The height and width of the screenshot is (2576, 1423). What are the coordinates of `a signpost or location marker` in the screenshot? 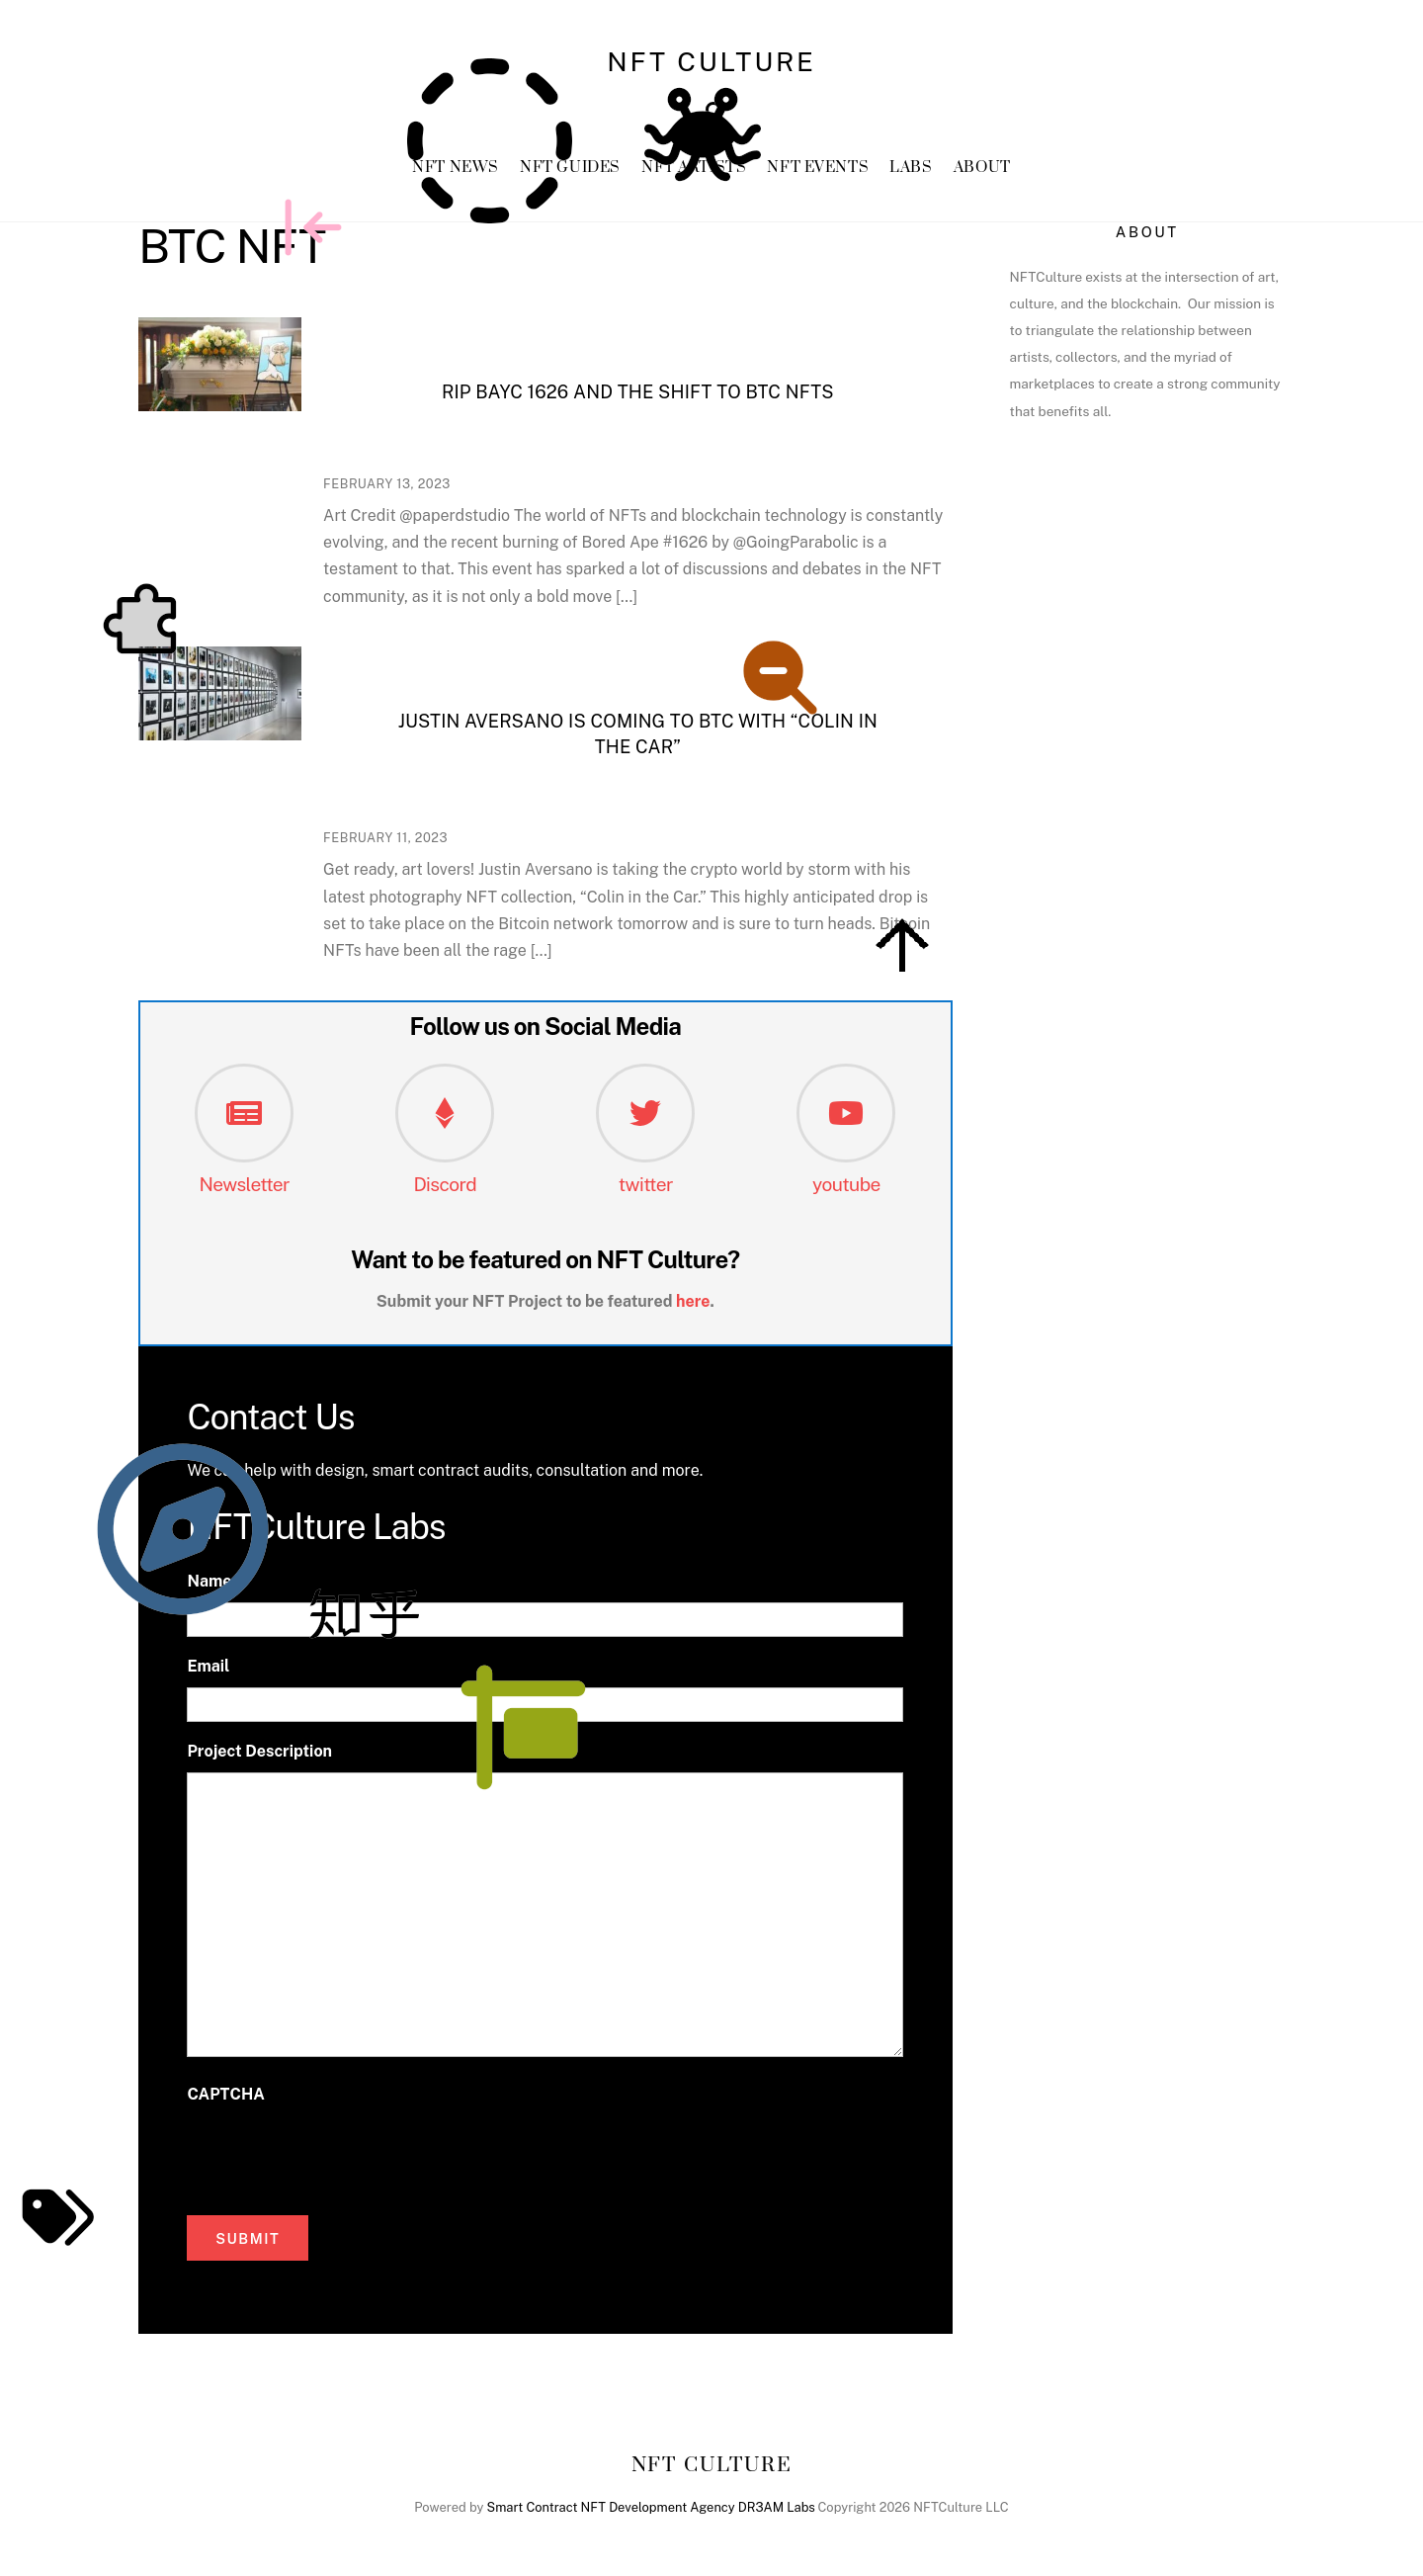 It's located at (523, 1727).